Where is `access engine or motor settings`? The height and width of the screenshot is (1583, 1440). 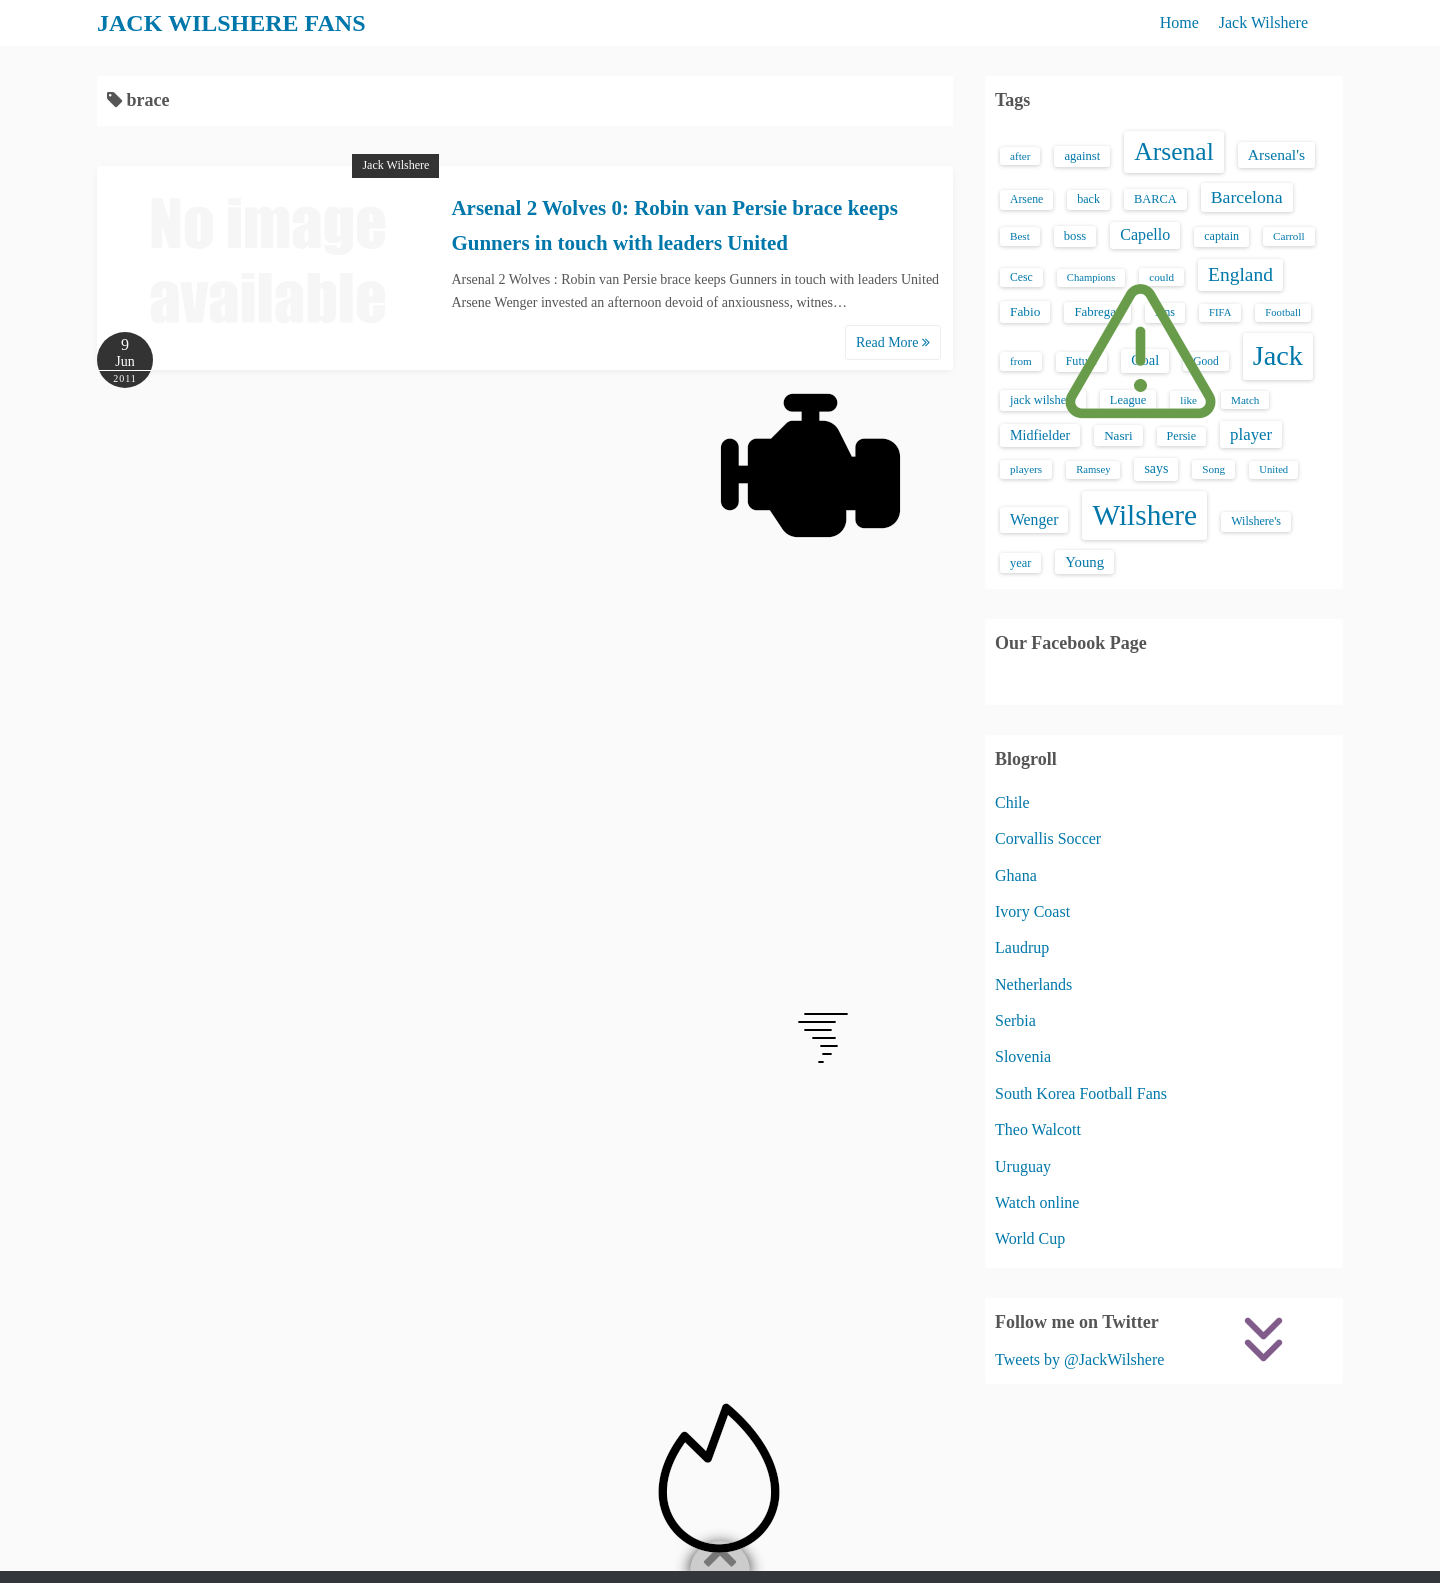
access engine or motor settings is located at coordinates (810, 465).